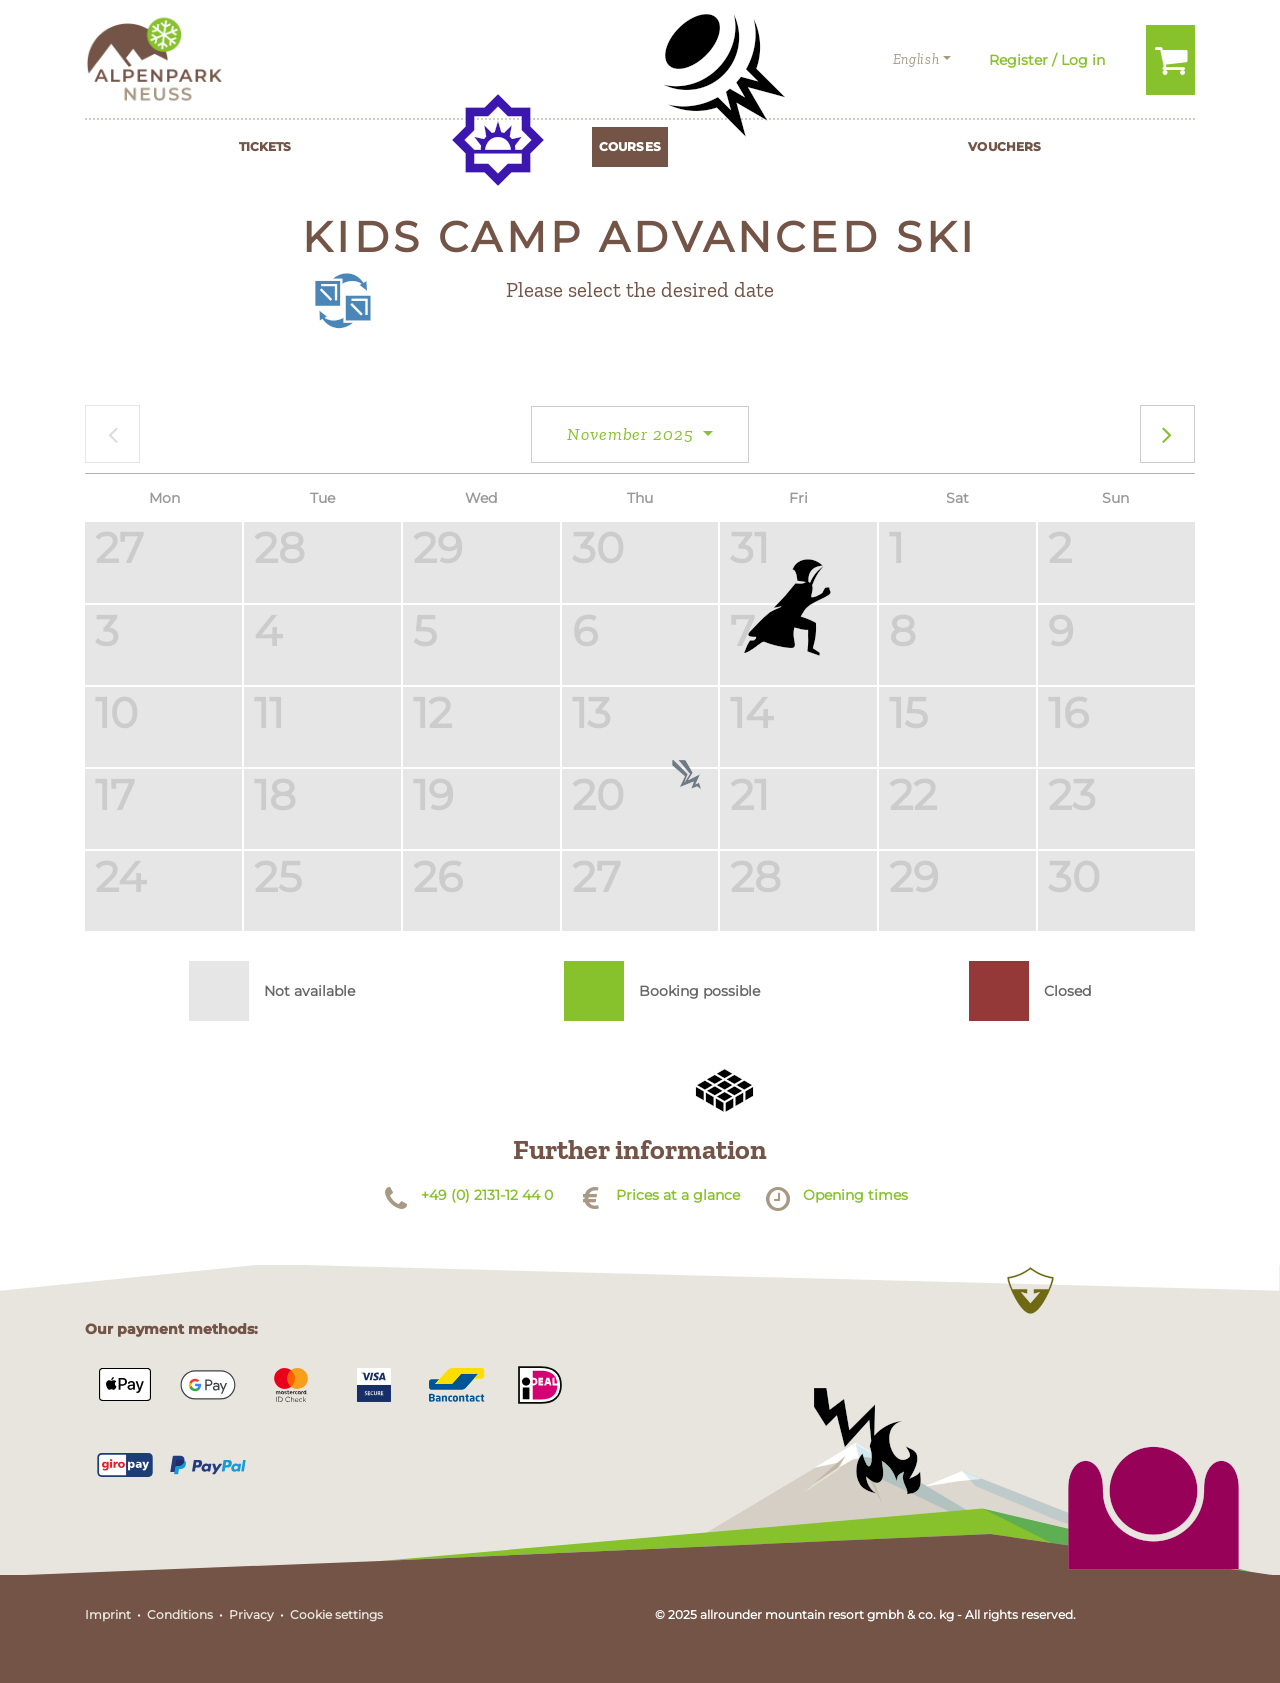  I want to click on select or place a platform tile, so click(724, 1090).